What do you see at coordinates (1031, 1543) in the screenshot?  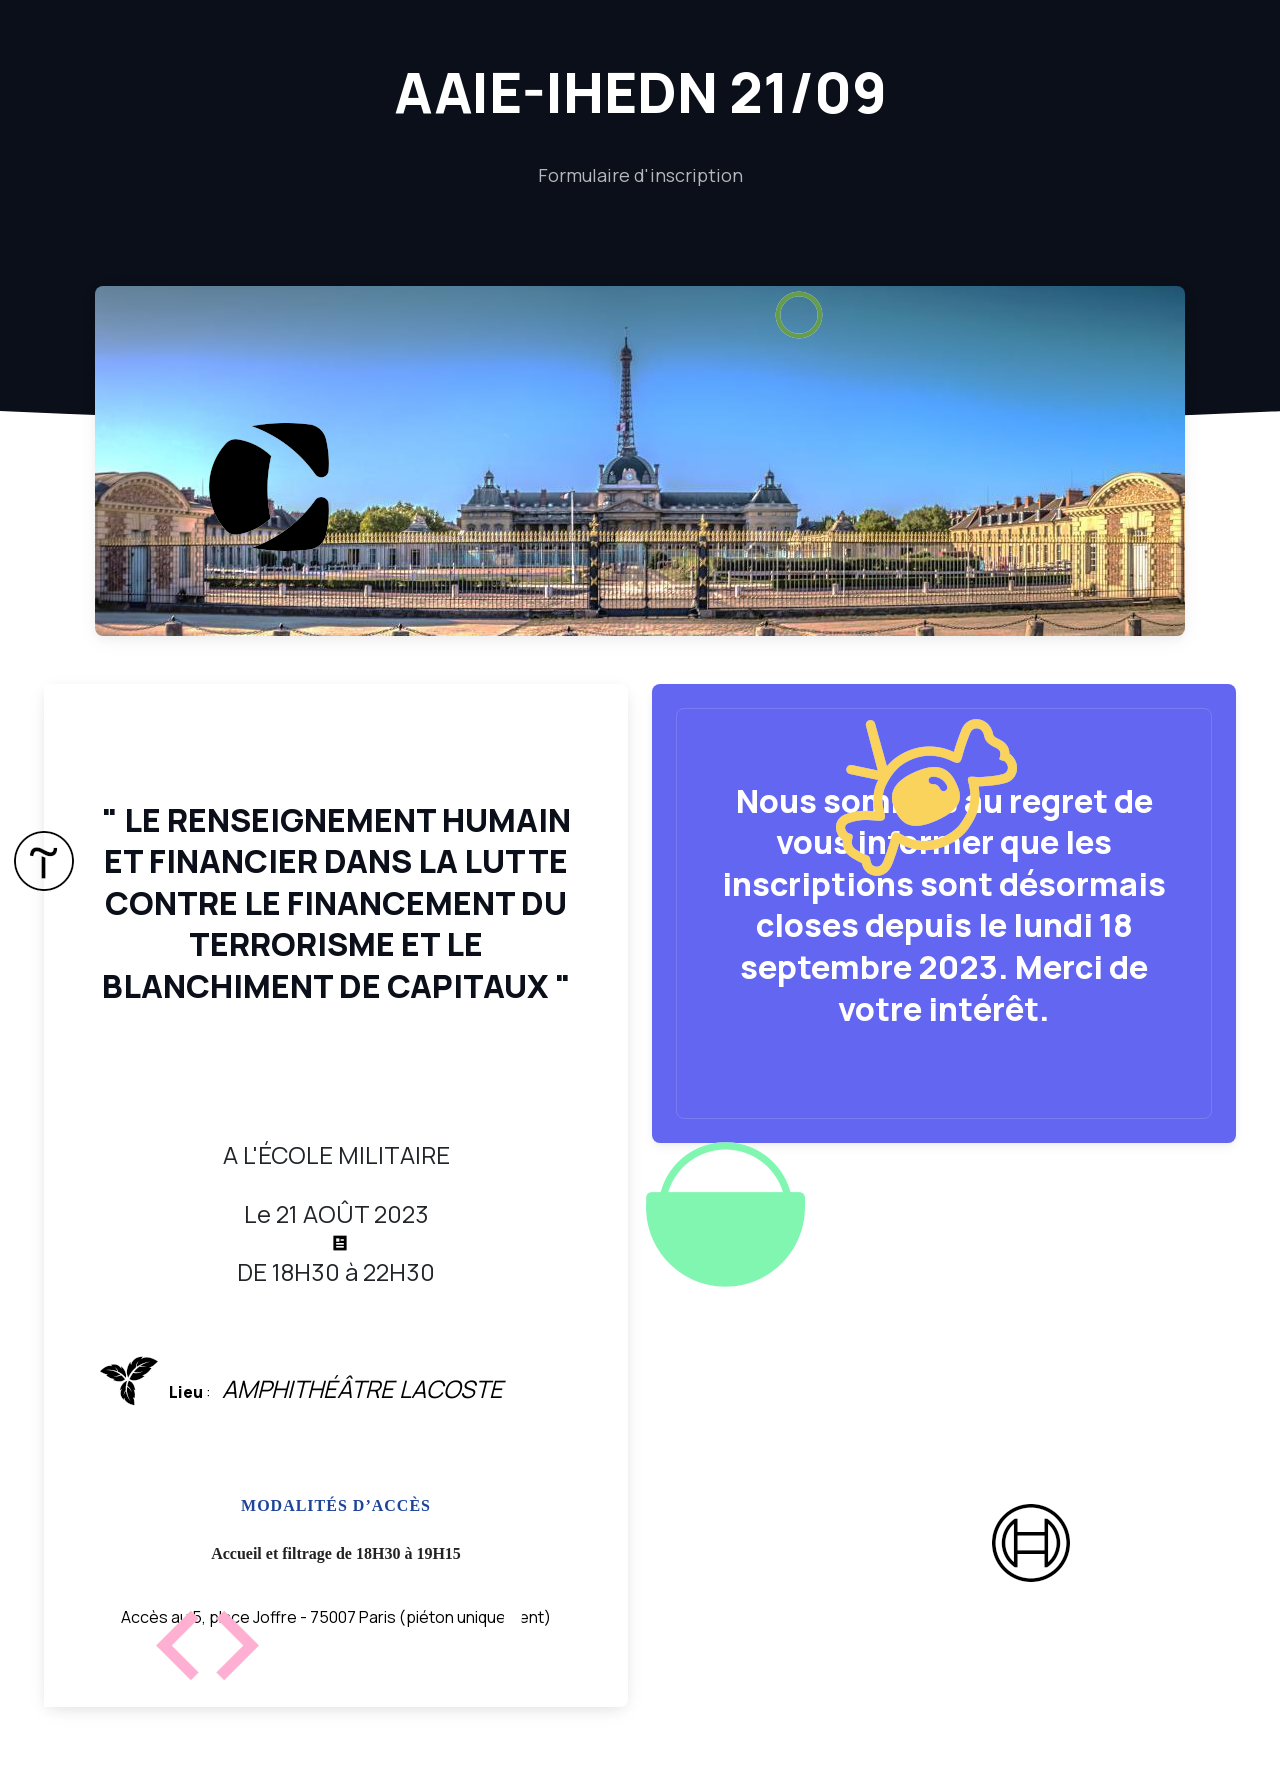 I see `bosch brand or product identifier` at bounding box center [1031, 1543].